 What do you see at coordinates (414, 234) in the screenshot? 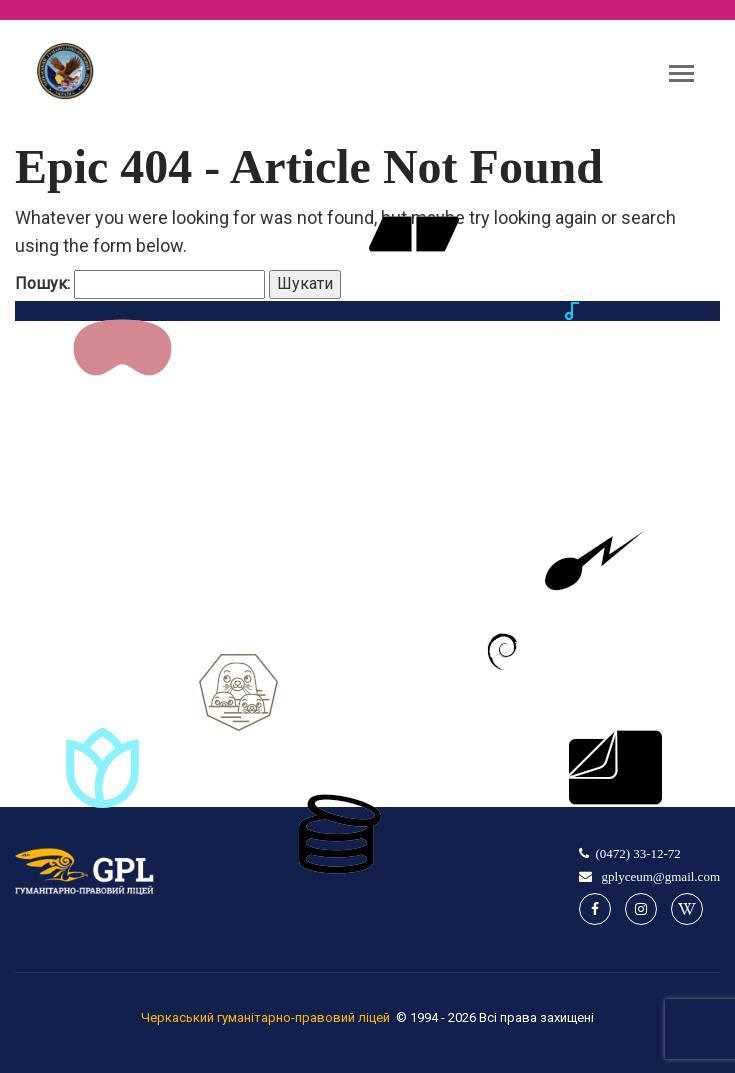
I see `eraser app logo` at bounding box center [414, 234].